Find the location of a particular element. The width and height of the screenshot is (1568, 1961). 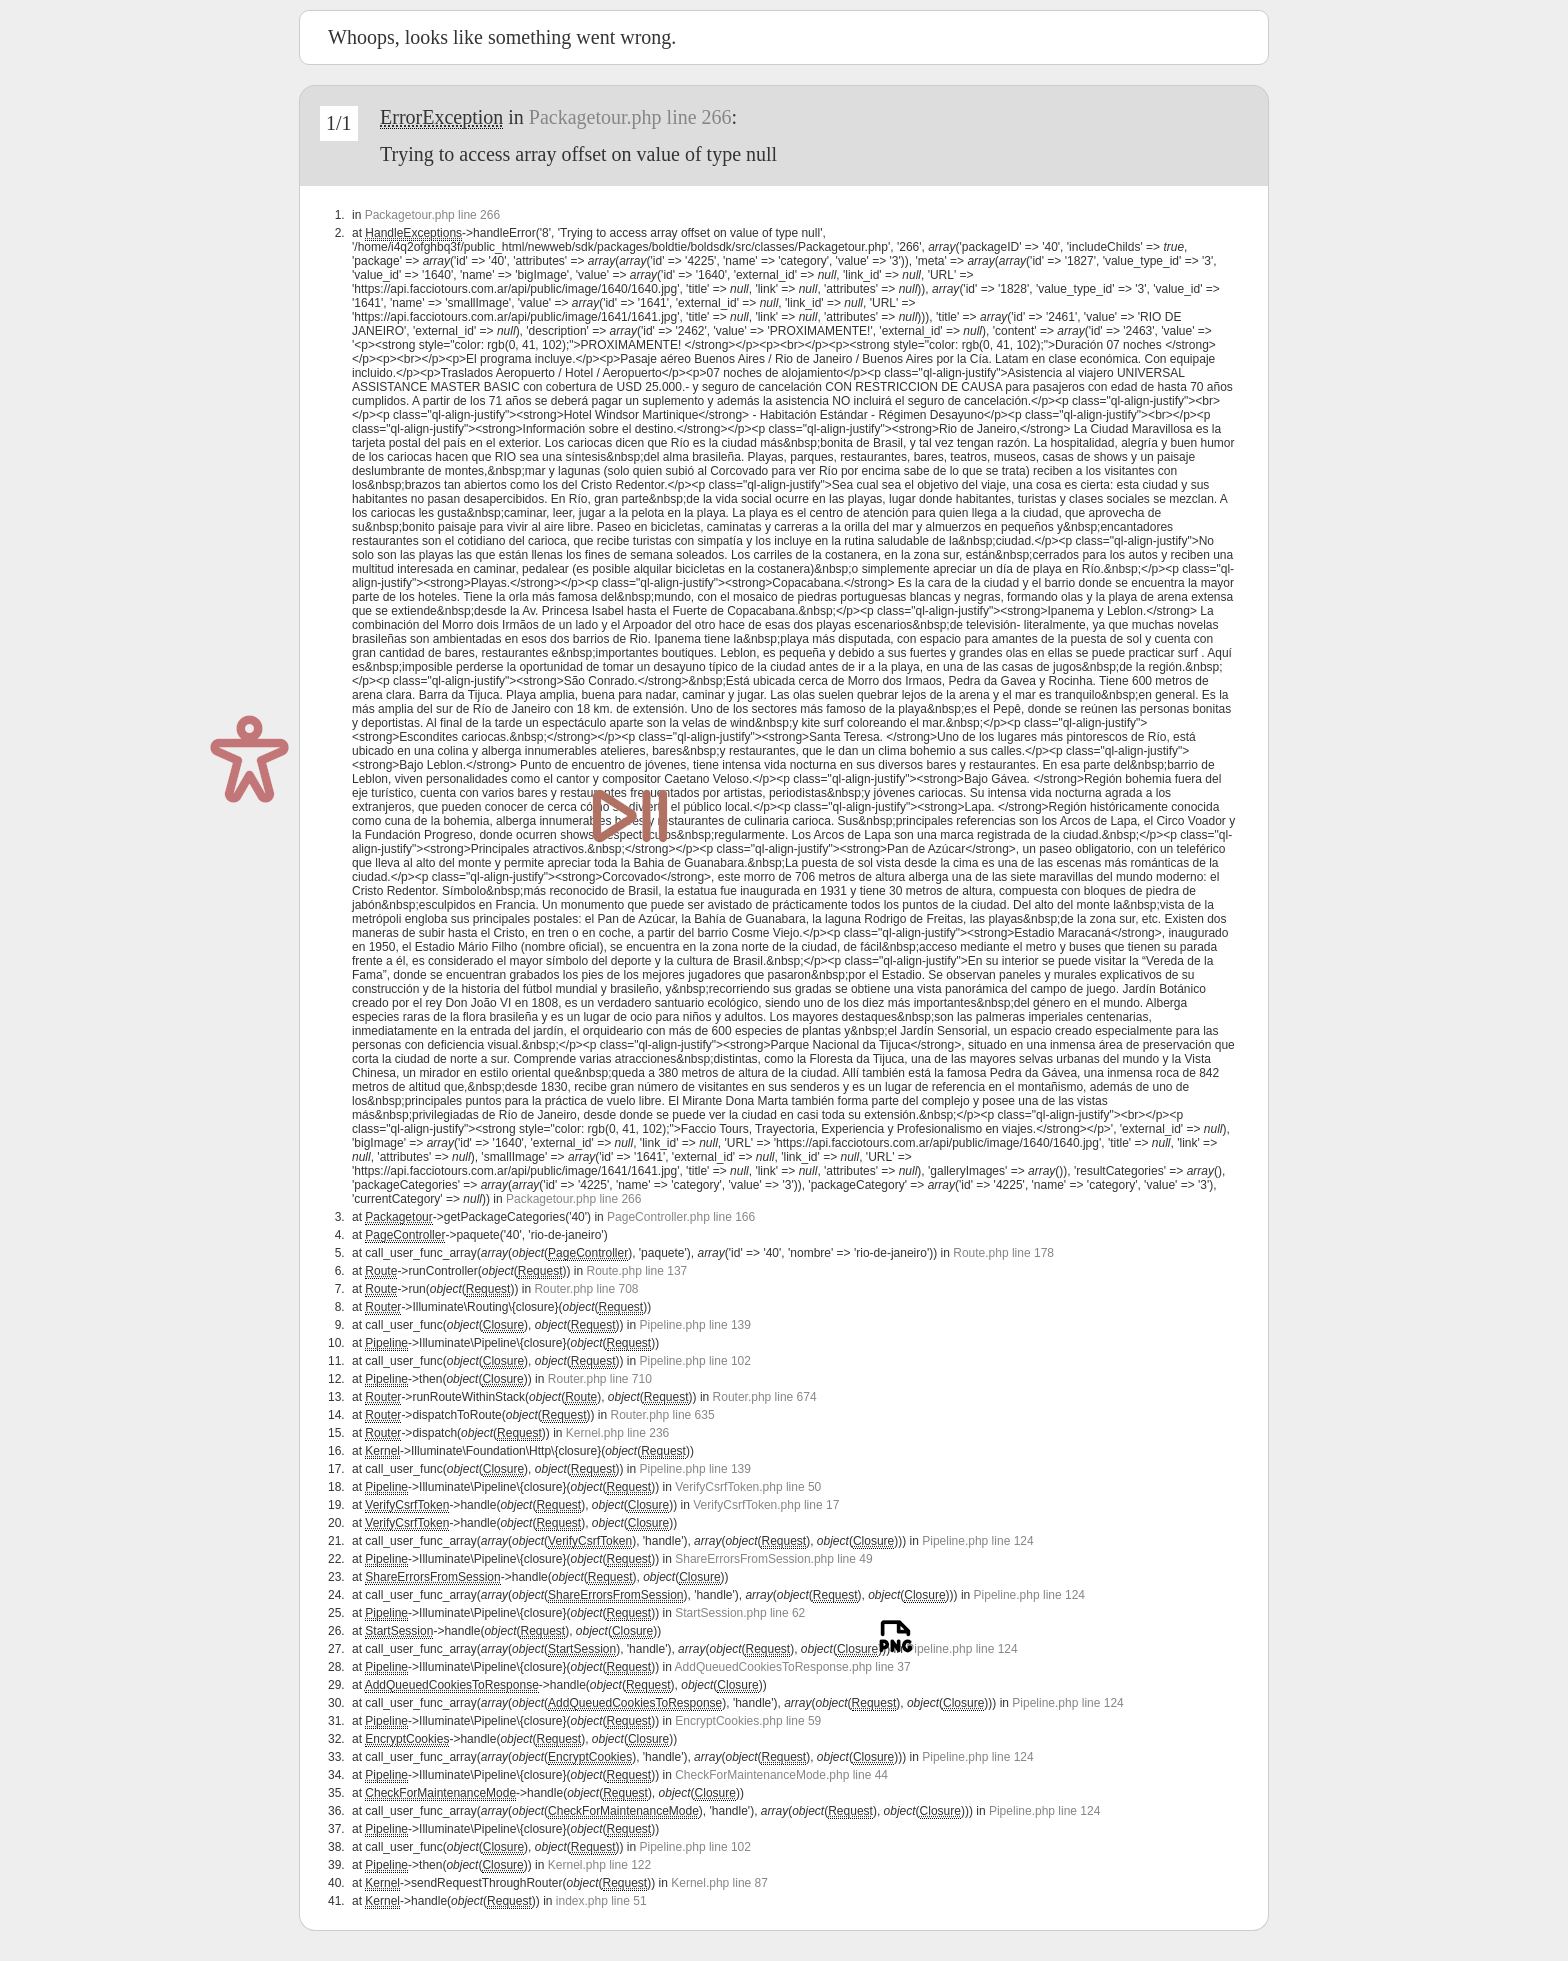

toggle between play and pause for media playback is located at coordinates (630, 816).